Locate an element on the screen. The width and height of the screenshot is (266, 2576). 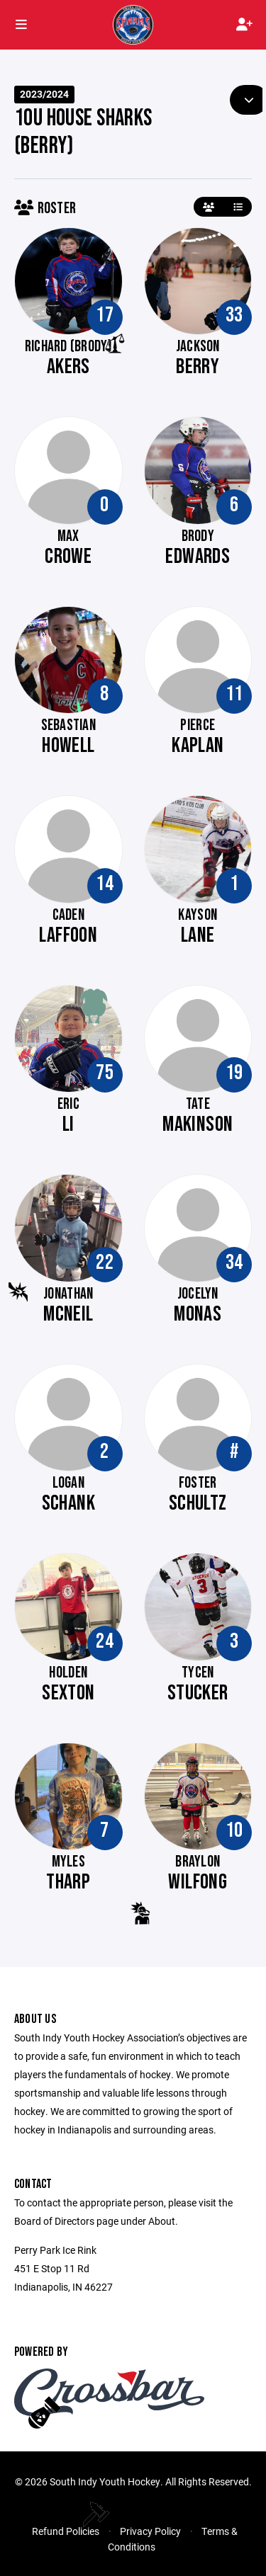
select roast chicken as a food item is located at coordinates (94, 1006).